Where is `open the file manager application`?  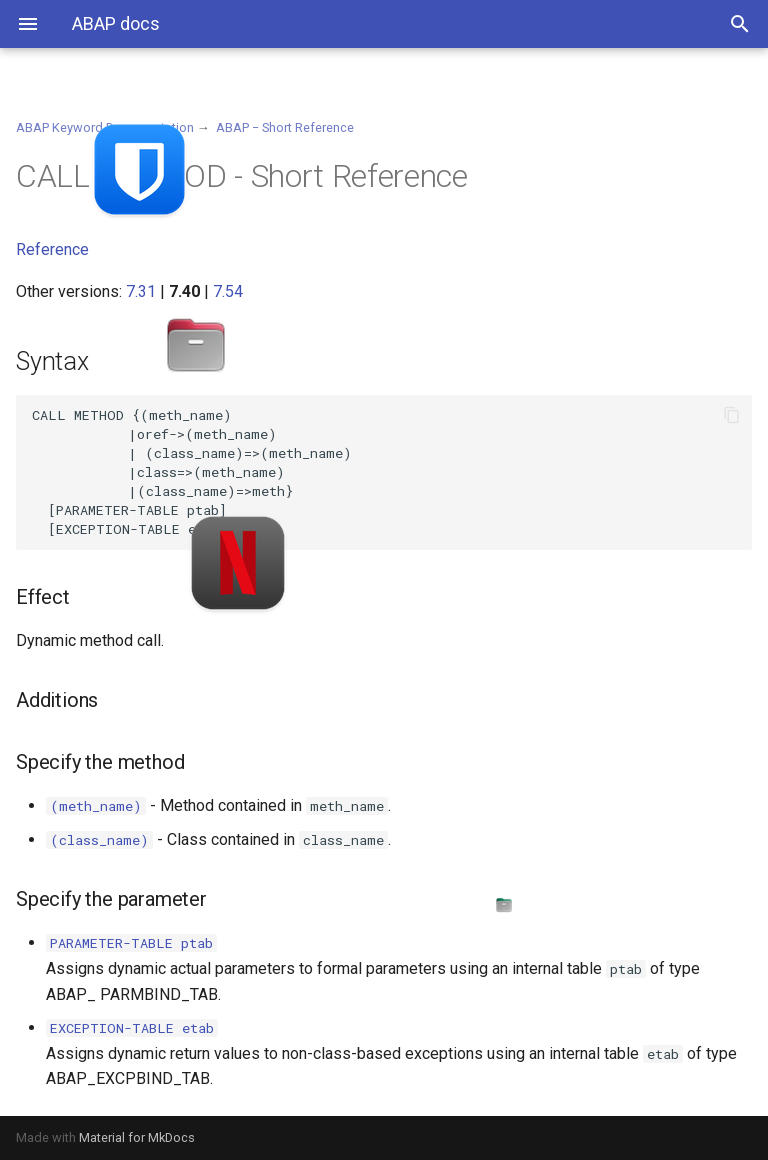 open the file manager application is located at coordinates (504, 905).